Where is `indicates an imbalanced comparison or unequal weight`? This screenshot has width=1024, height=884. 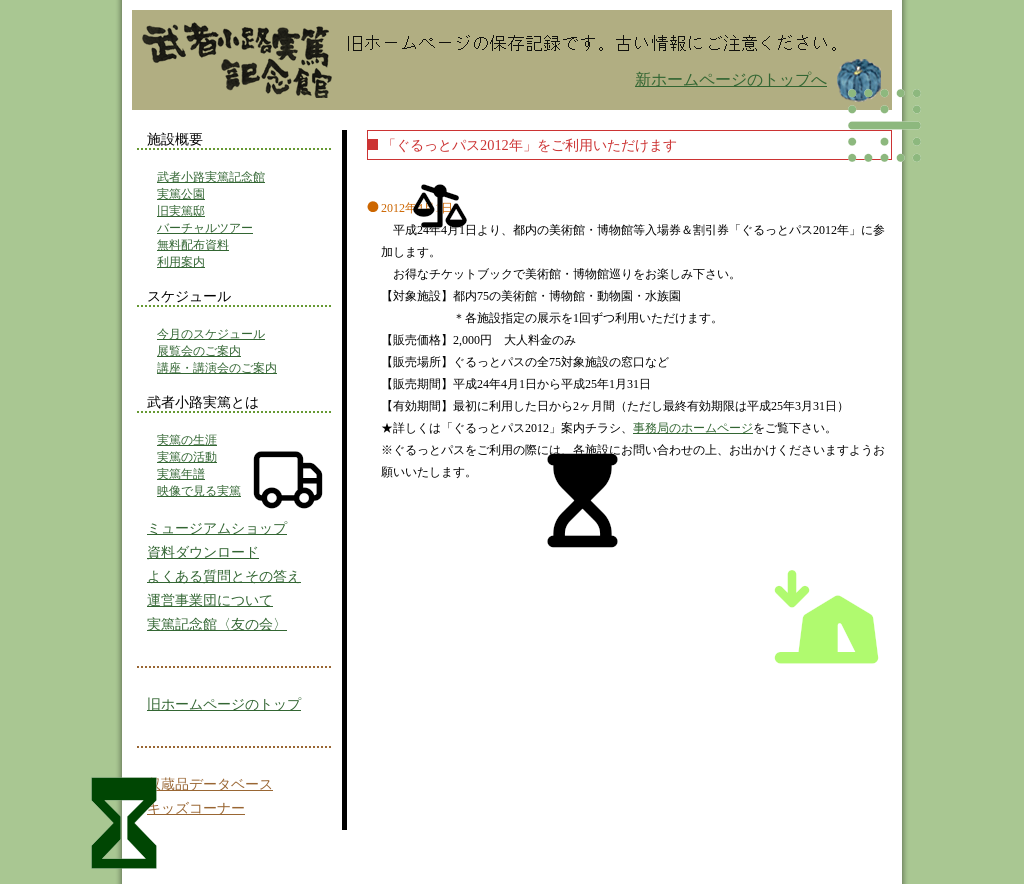
indicates an imbalanced comparison or unequal weight is located at coordinates (440, 206).